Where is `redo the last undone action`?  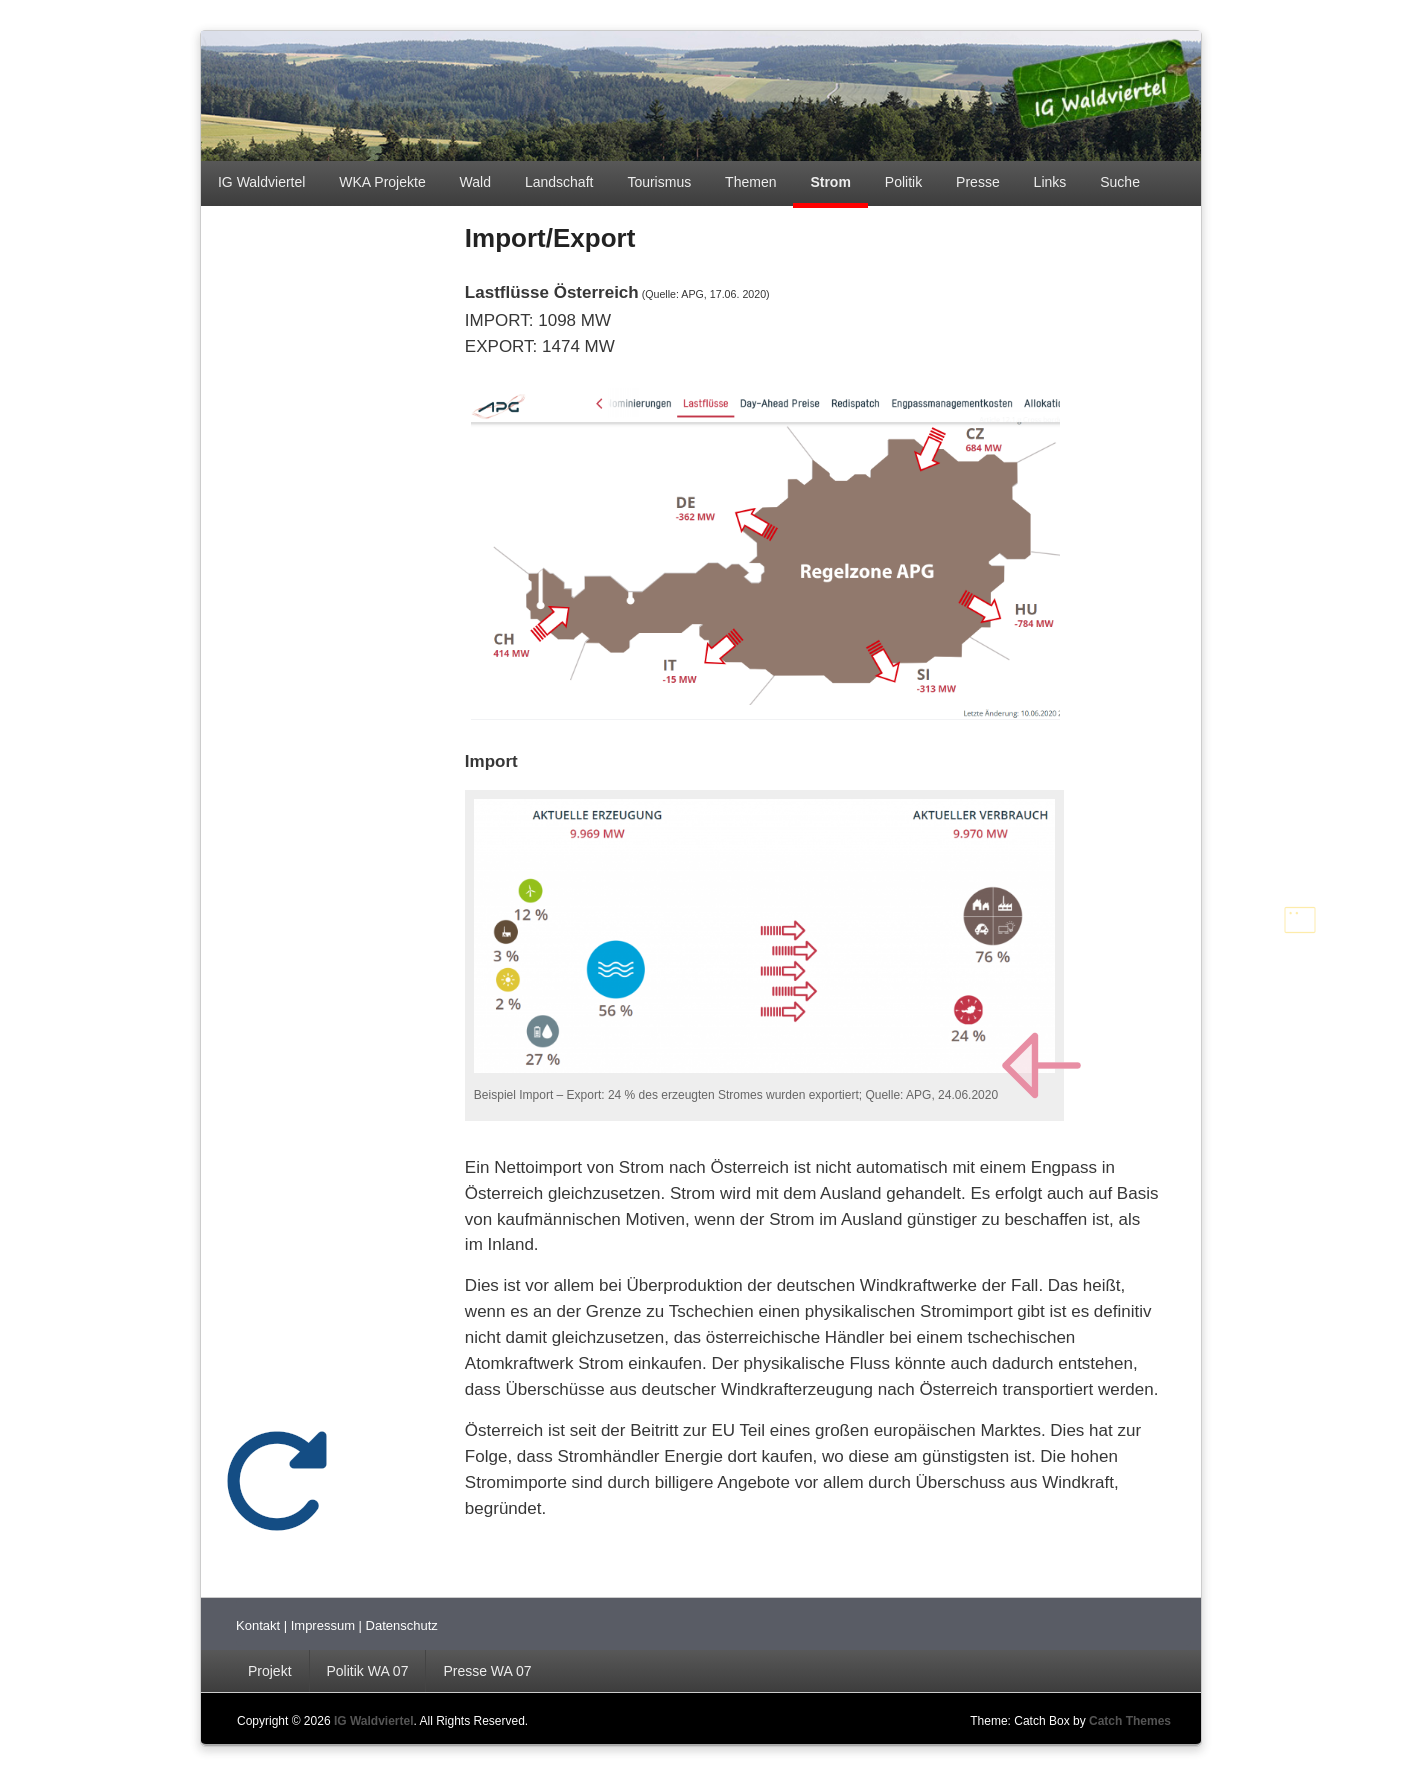
redo the last undone action is located at coordinates (277, 1481).